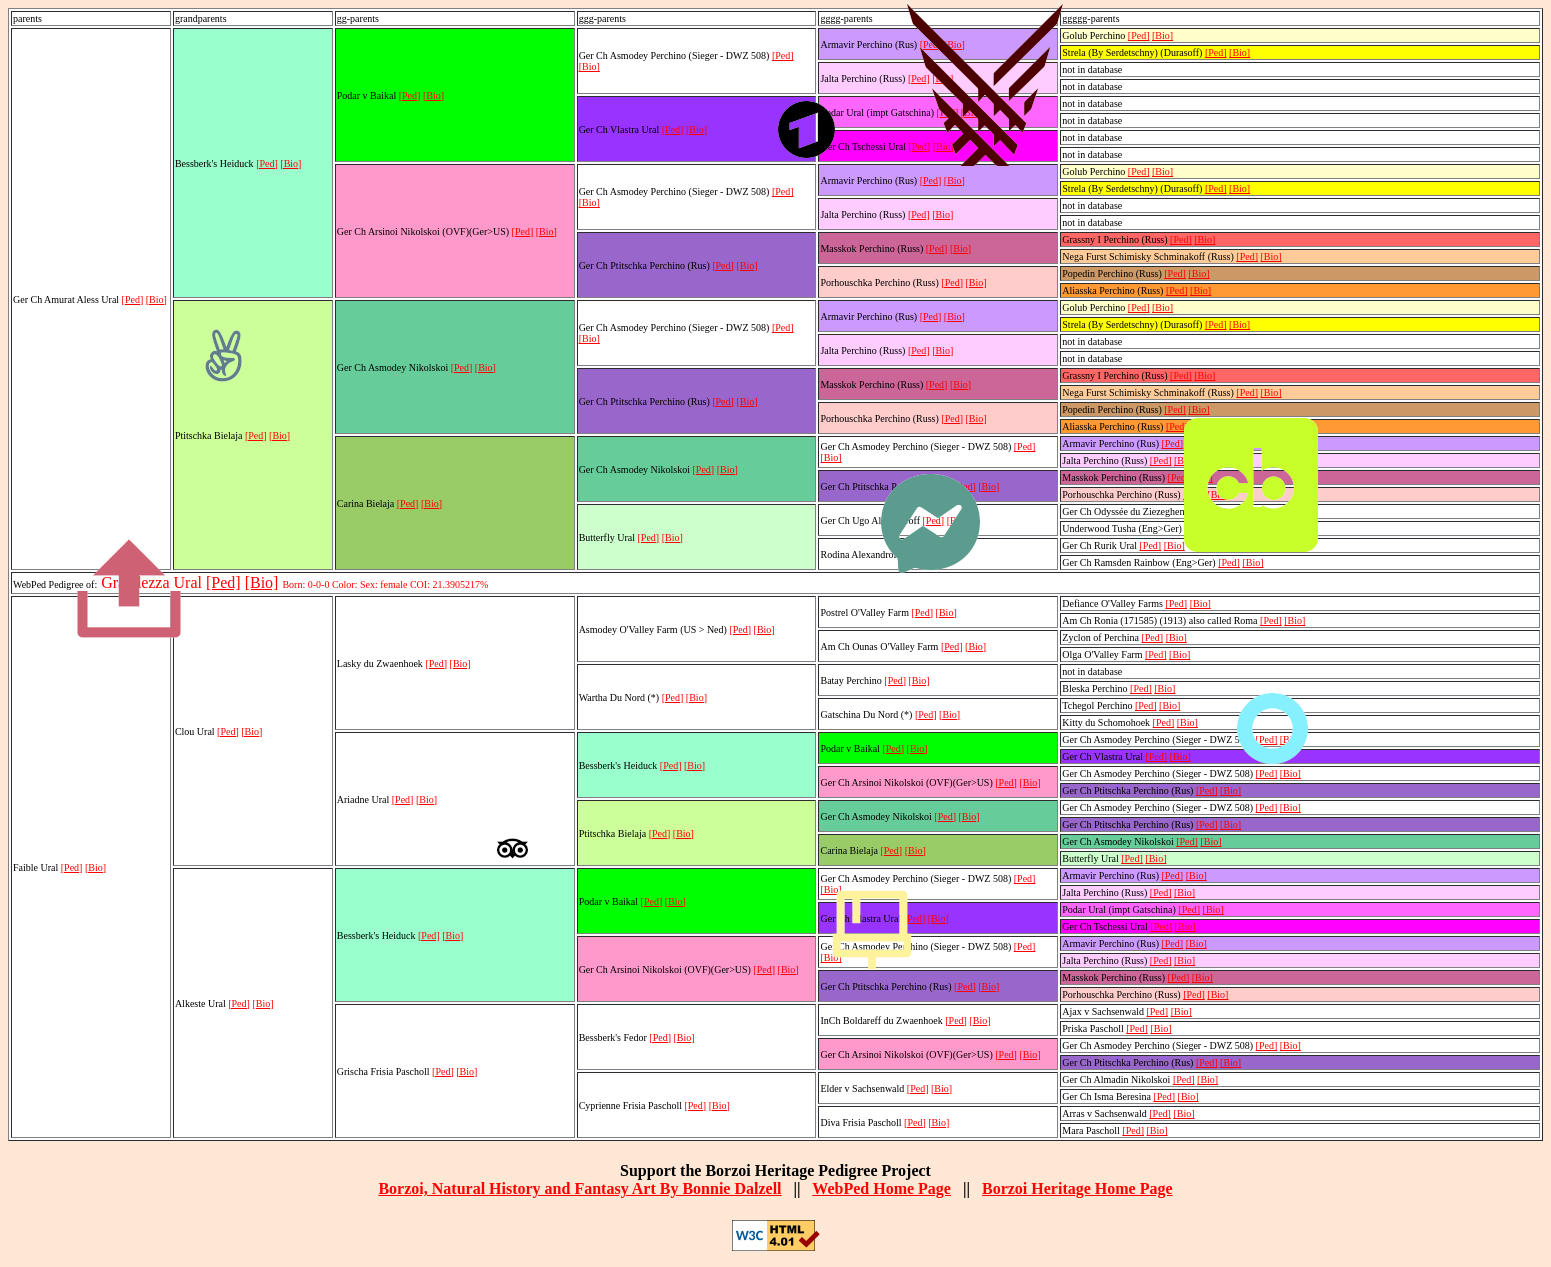 This screenshot has height=1267, width=1551. Describe the element at coordinates (985, 85) in the screenshot. I see `the game awards official logo` at that location.